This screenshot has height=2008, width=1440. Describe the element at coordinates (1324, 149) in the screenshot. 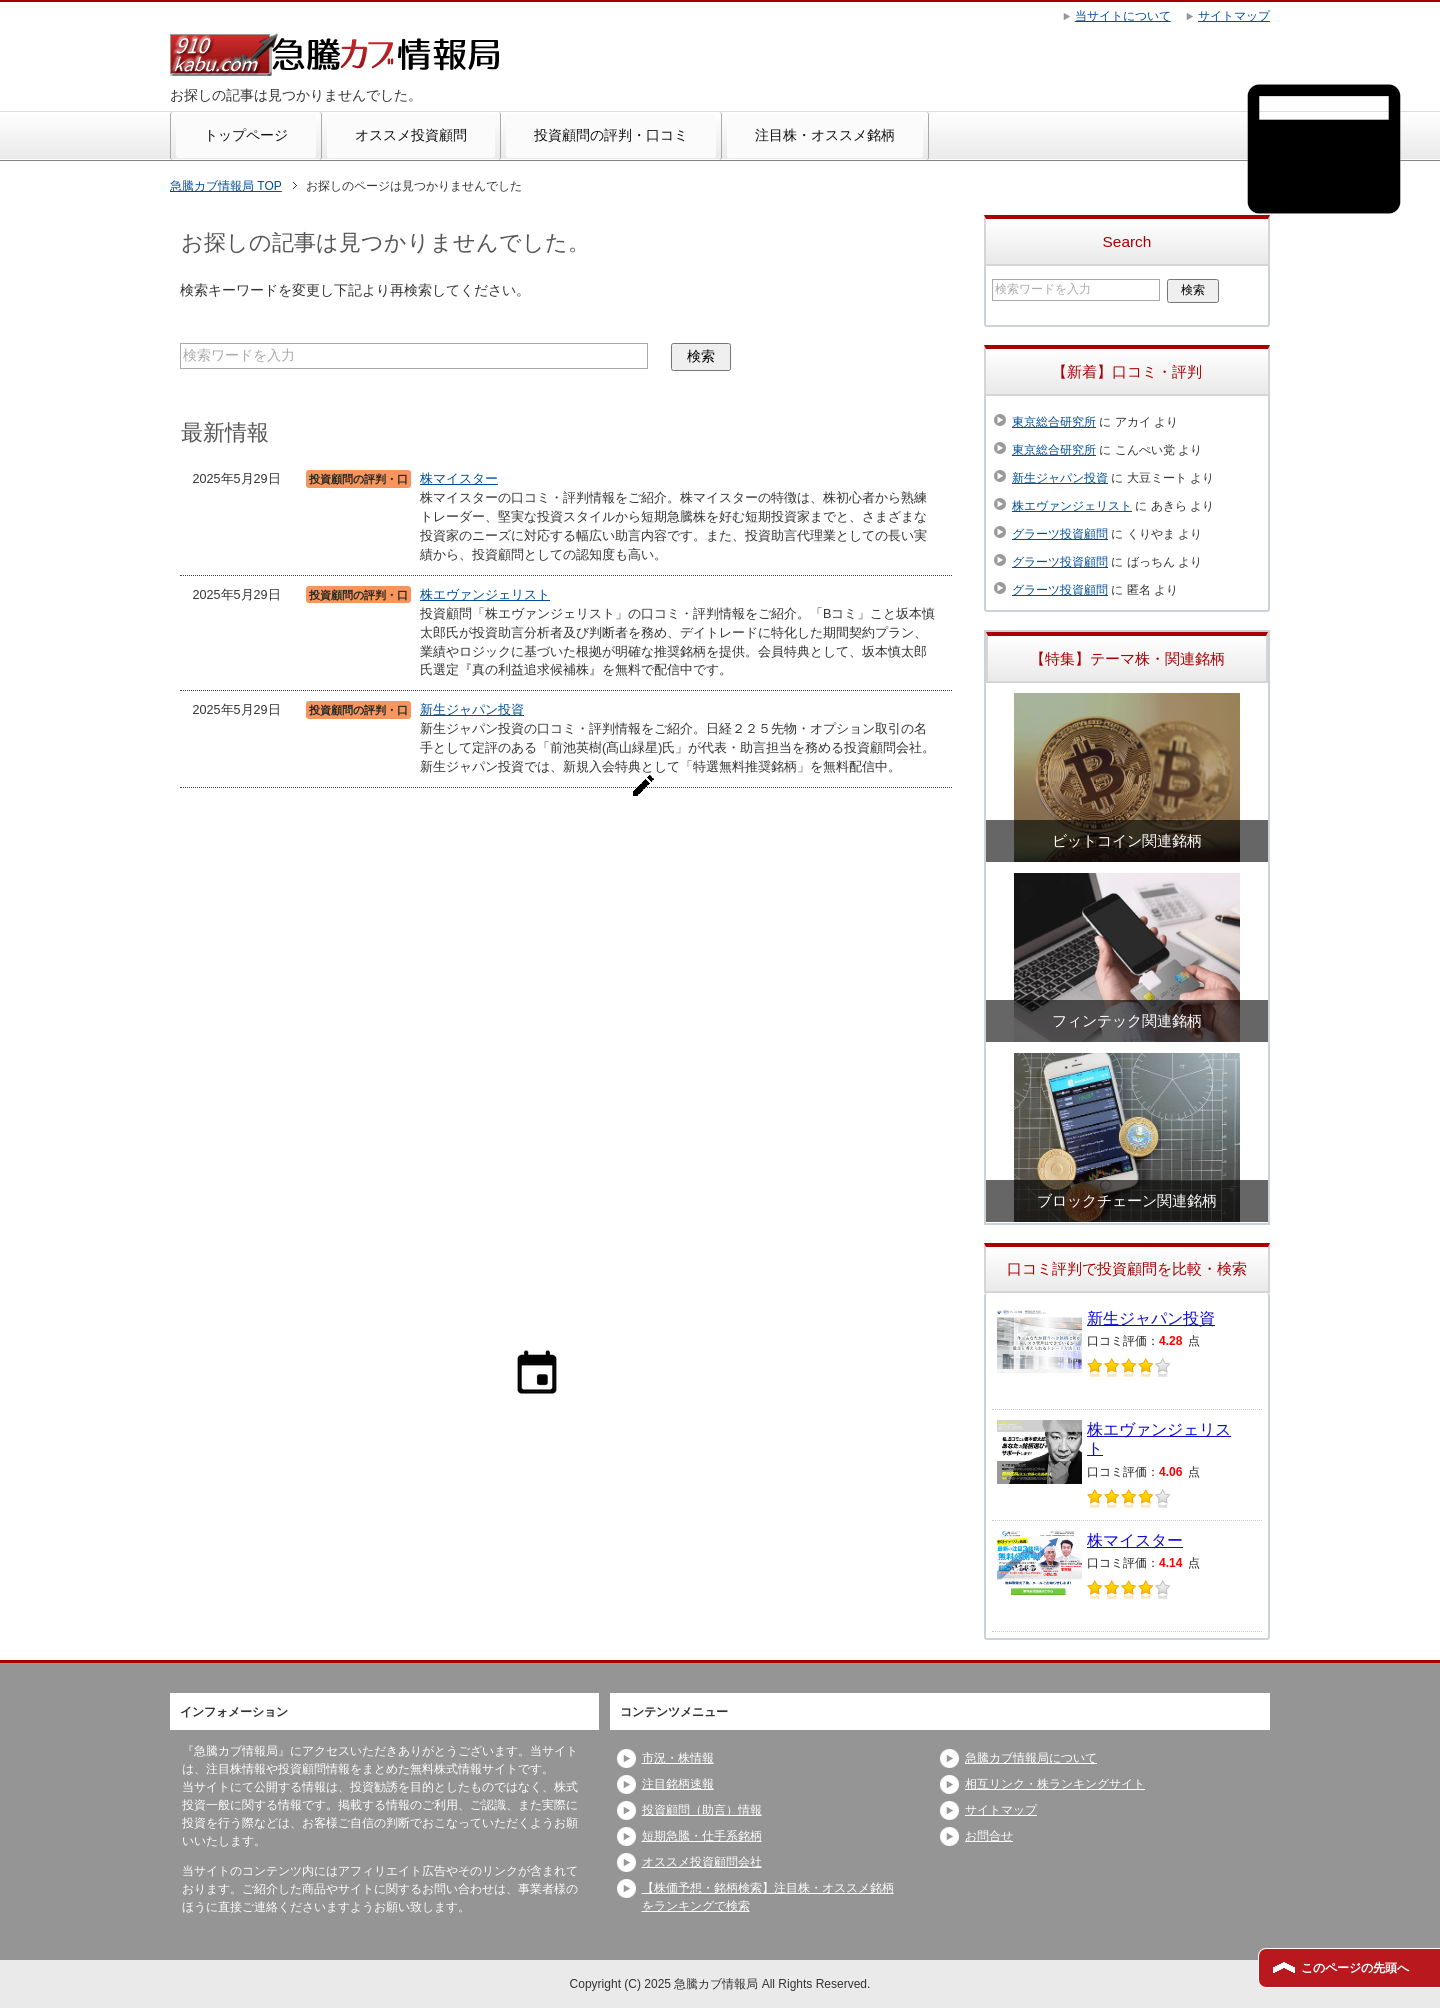

I see `open web browser` at that location.